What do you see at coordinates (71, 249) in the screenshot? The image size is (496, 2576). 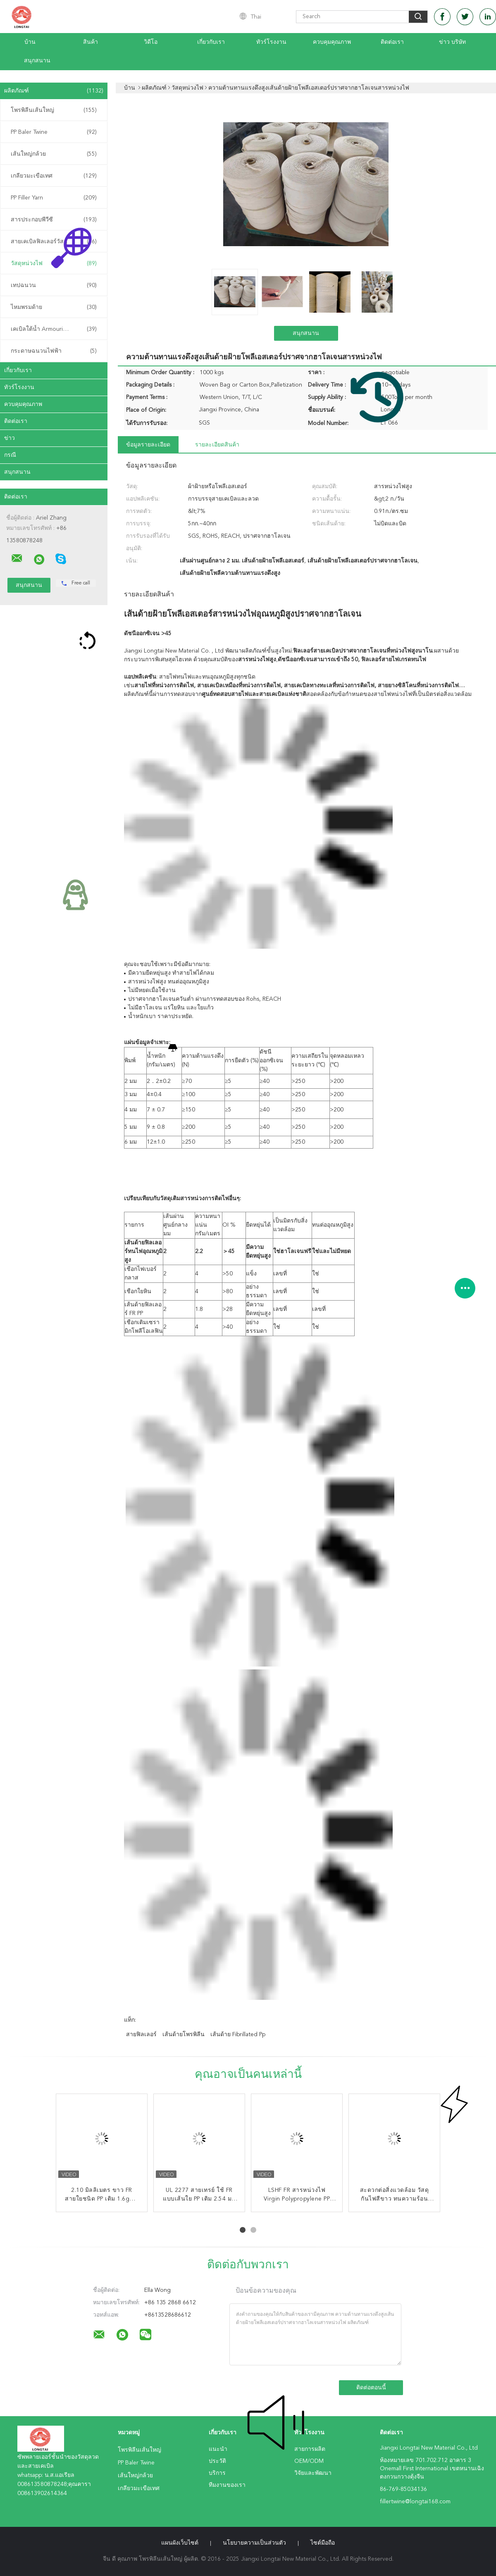 I see `access tennis or racquet sports features` at bounding box center [71, 249].